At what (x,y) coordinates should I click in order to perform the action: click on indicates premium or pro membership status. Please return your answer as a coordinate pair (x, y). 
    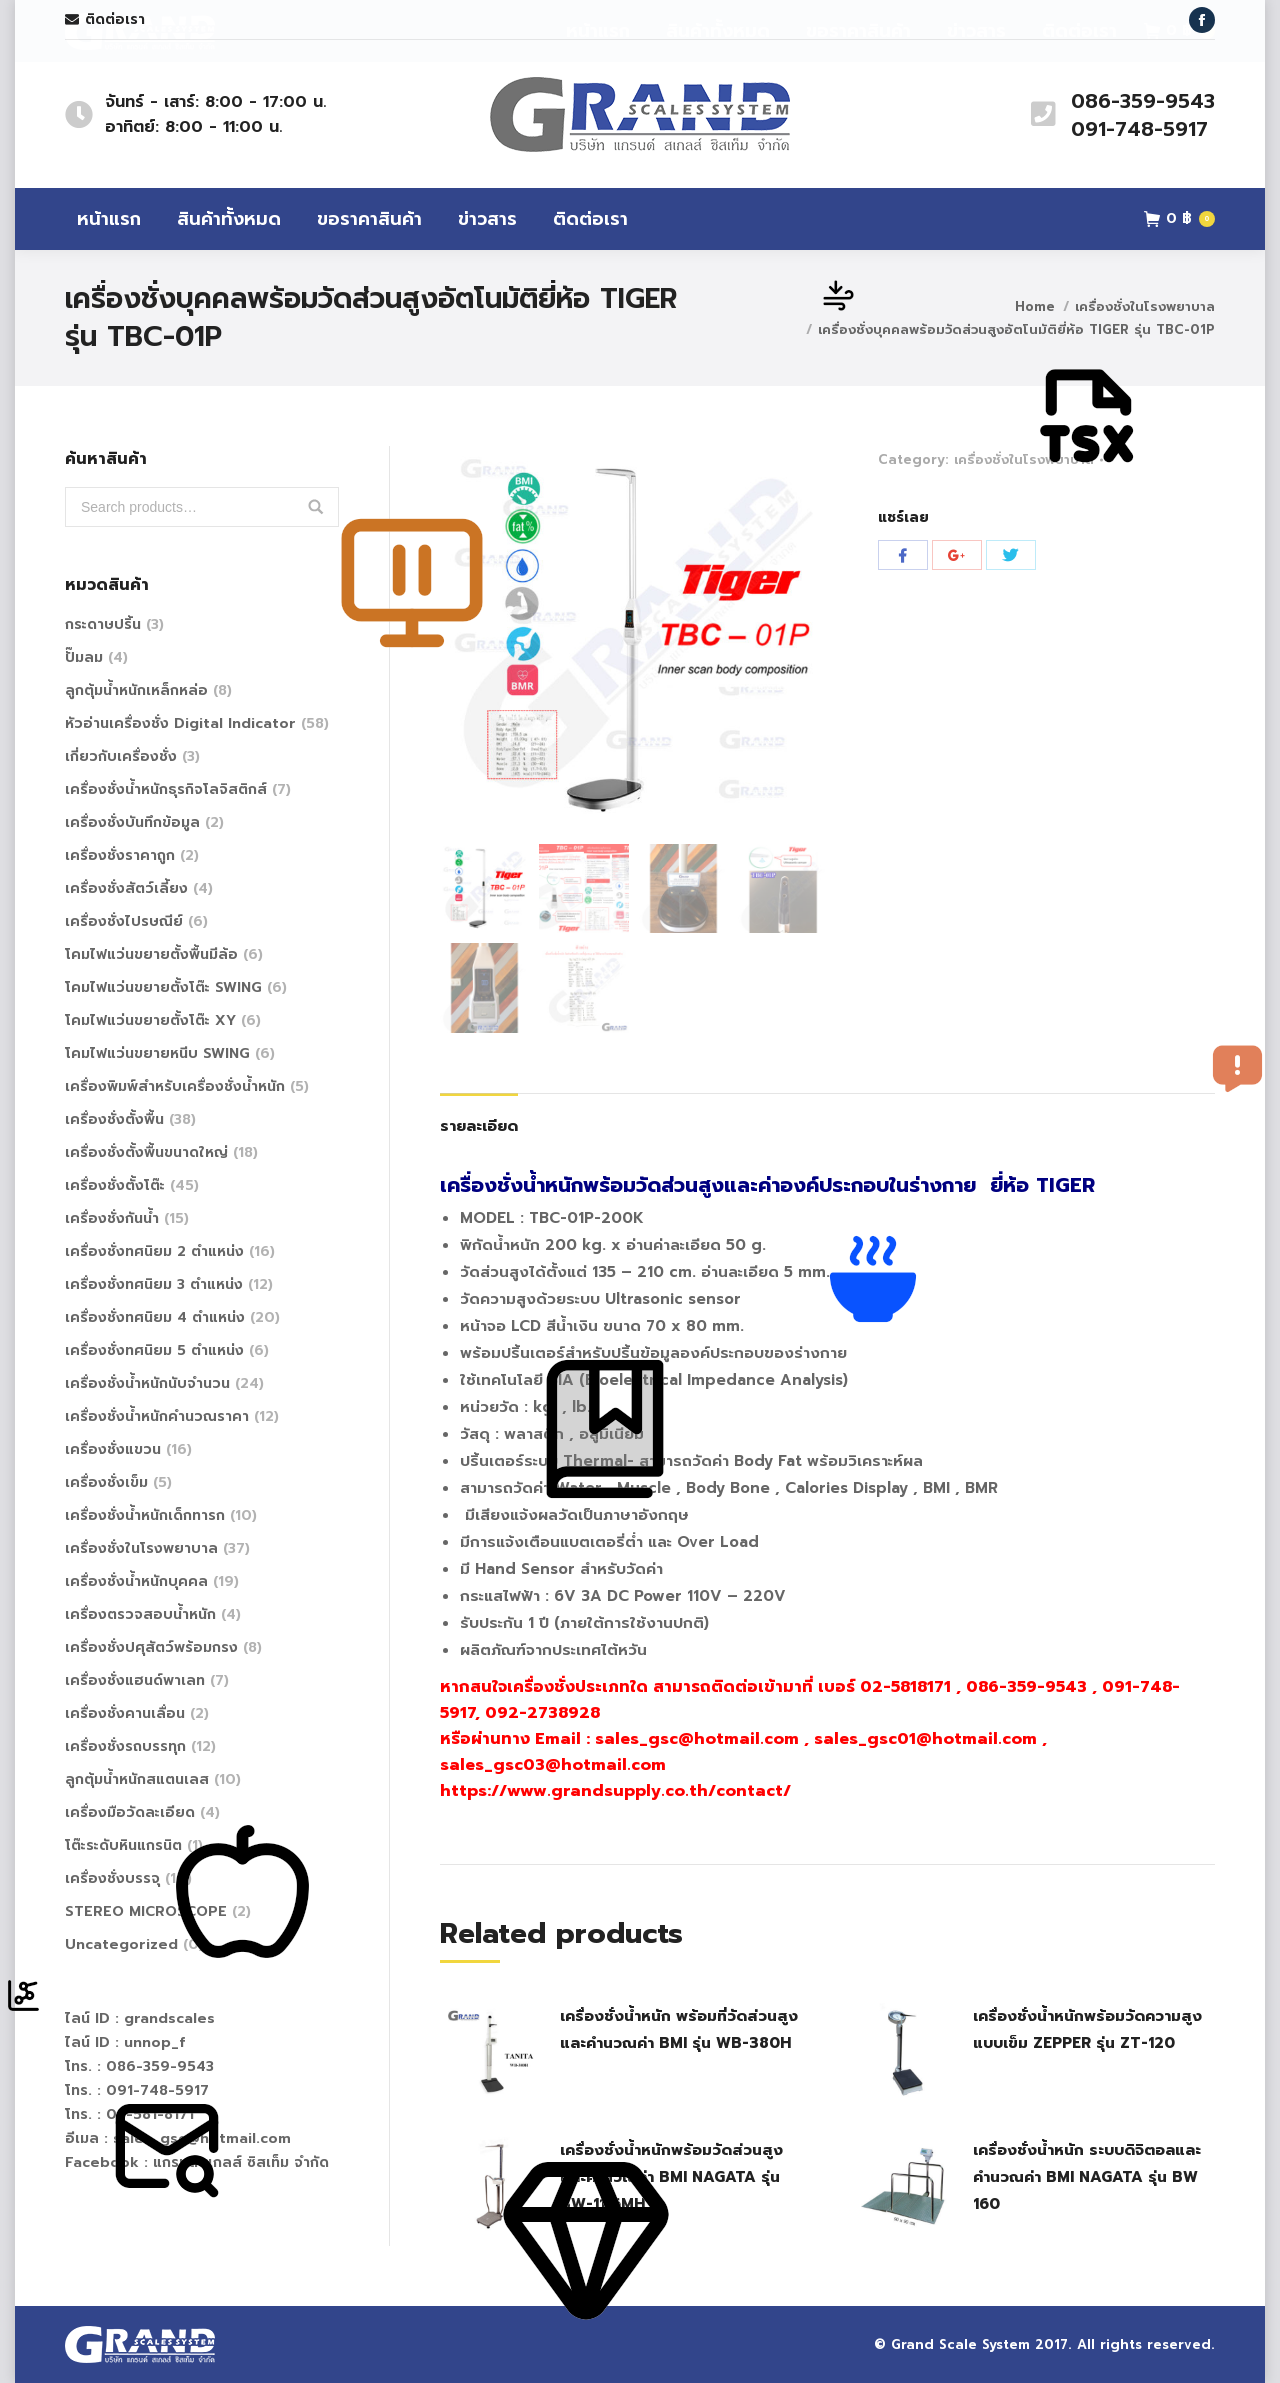
    Looking at the image, I should click on (586, 2237).